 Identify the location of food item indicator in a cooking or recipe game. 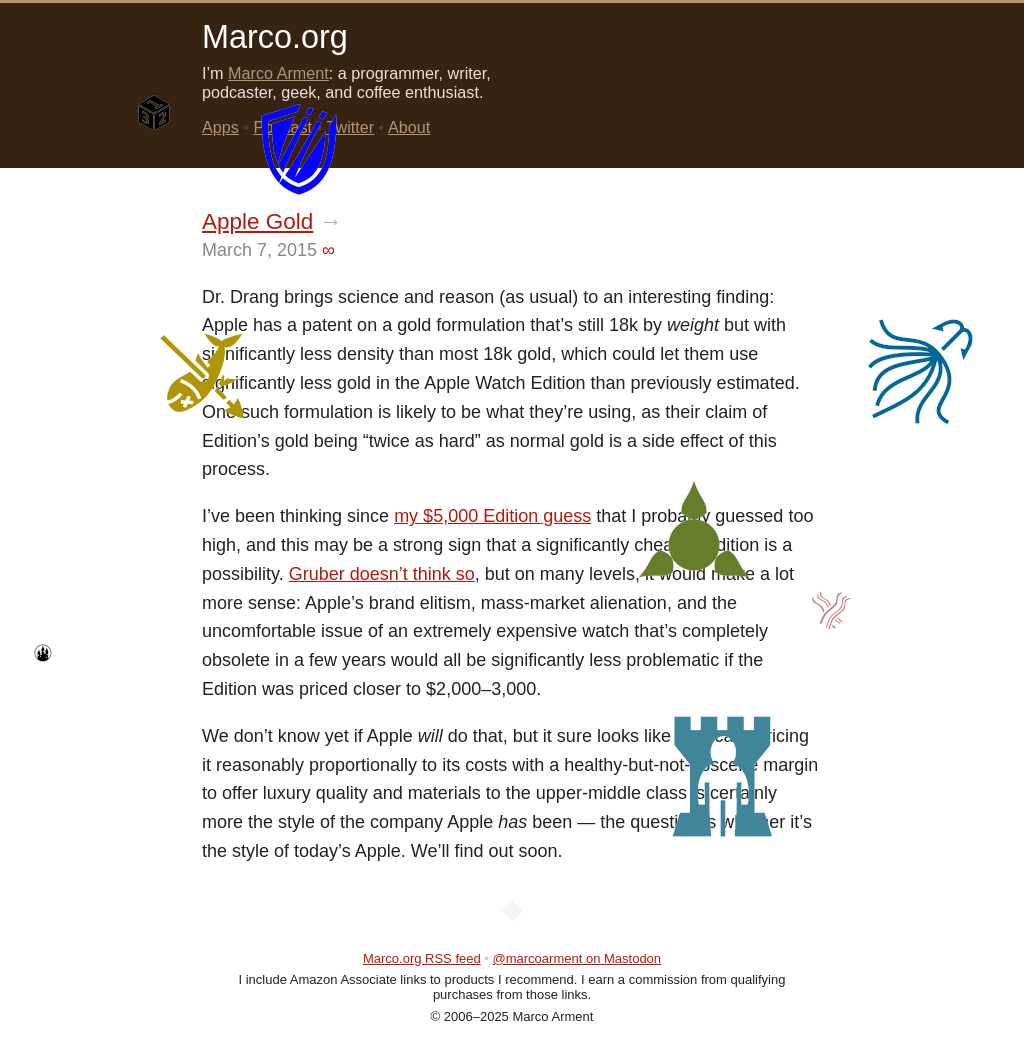
(831, 610).